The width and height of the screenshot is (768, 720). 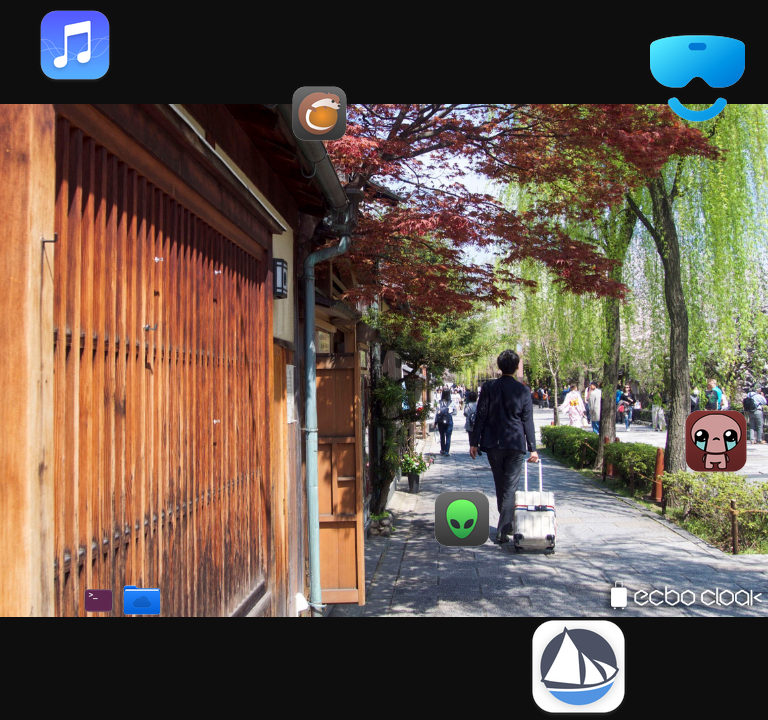 What do you see at coordinates (98, 600) in the screenshot?
I see `open terminal application` at bounding box center [98, 600].